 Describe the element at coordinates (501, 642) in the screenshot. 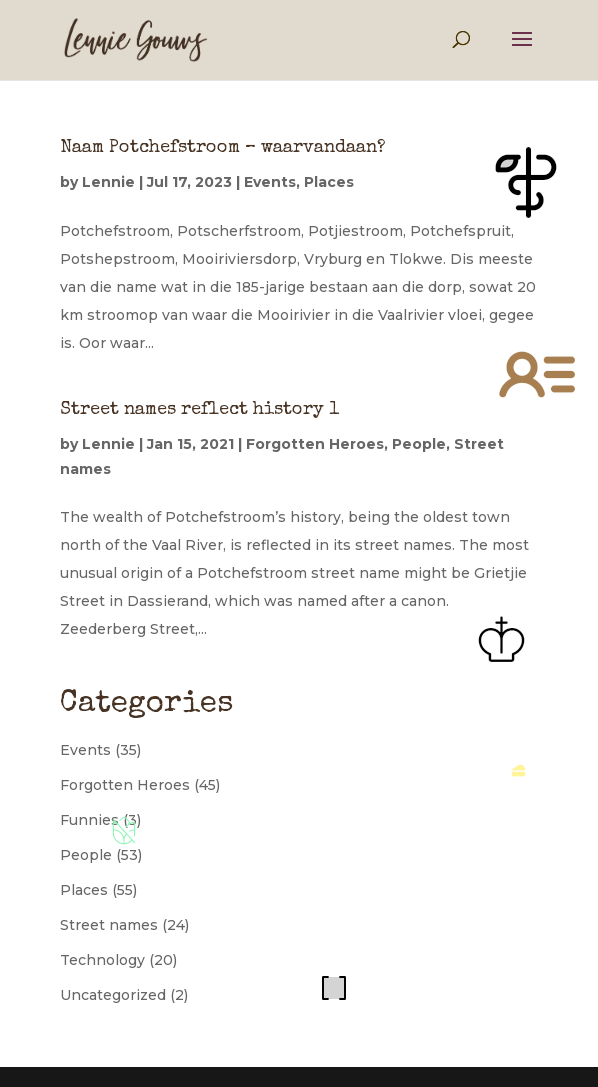

I see `indicates premium or royal status` at that location.